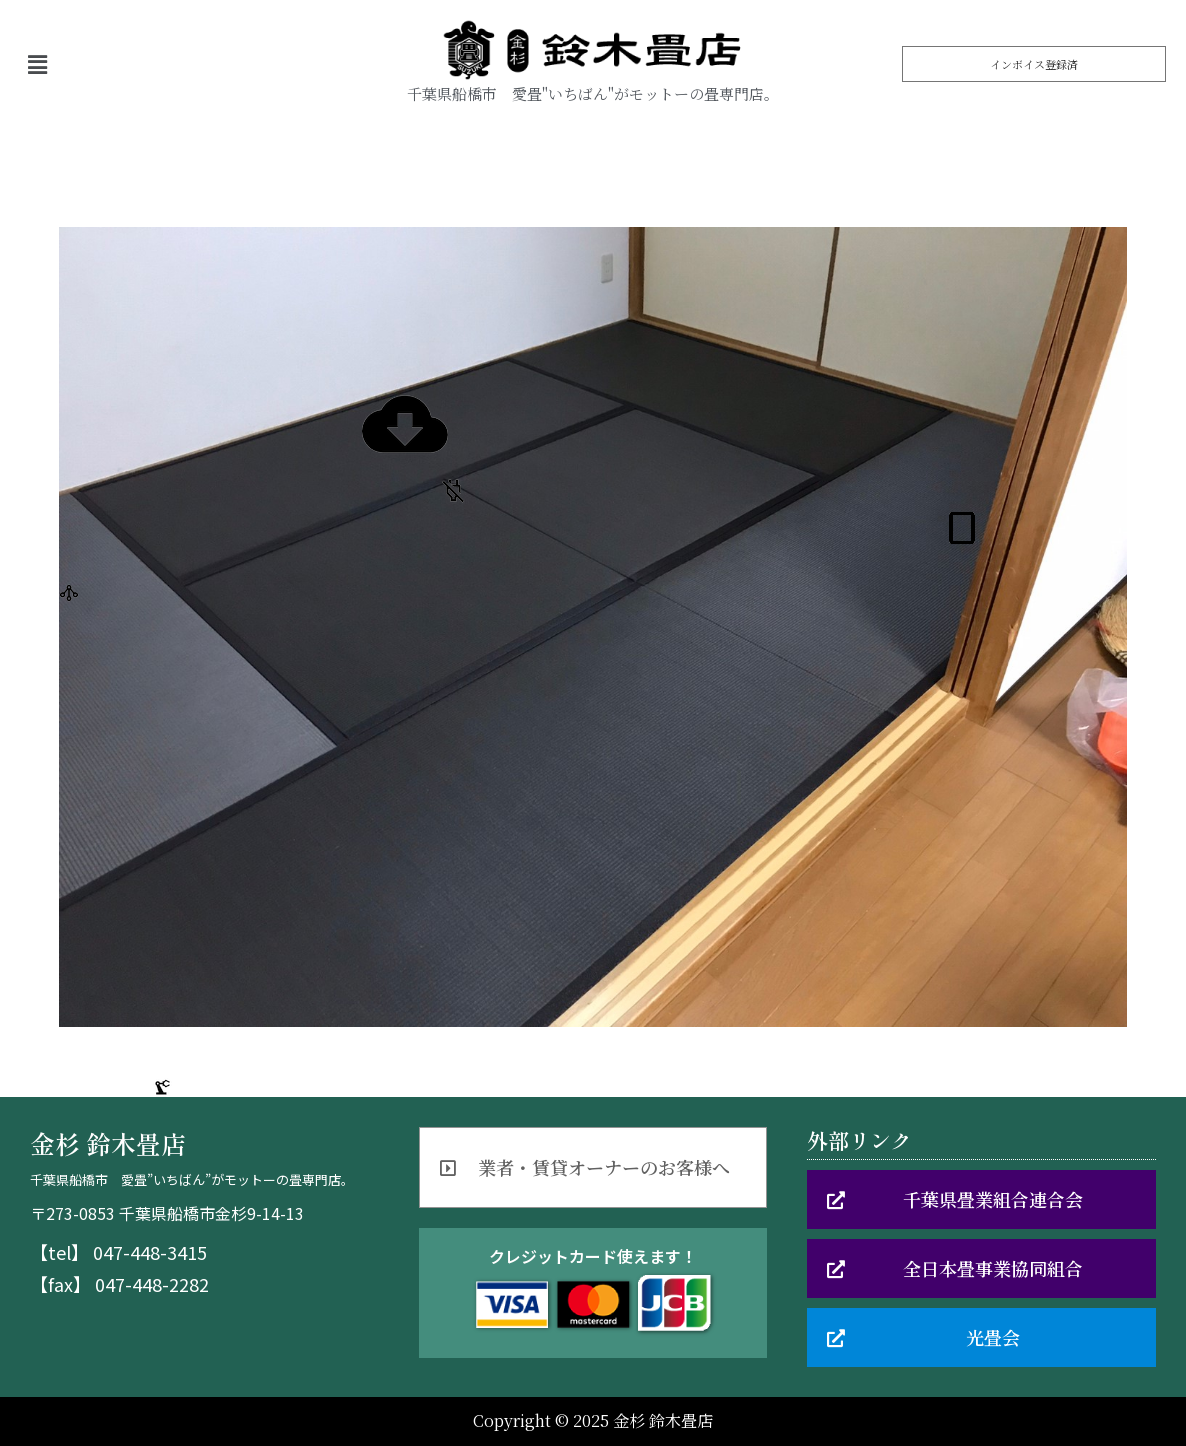 The image size is (1186, 1446). Describe the element at coordinates (162, 1087) in the screenshot. I see `access precision manufacturing settings` at that location.